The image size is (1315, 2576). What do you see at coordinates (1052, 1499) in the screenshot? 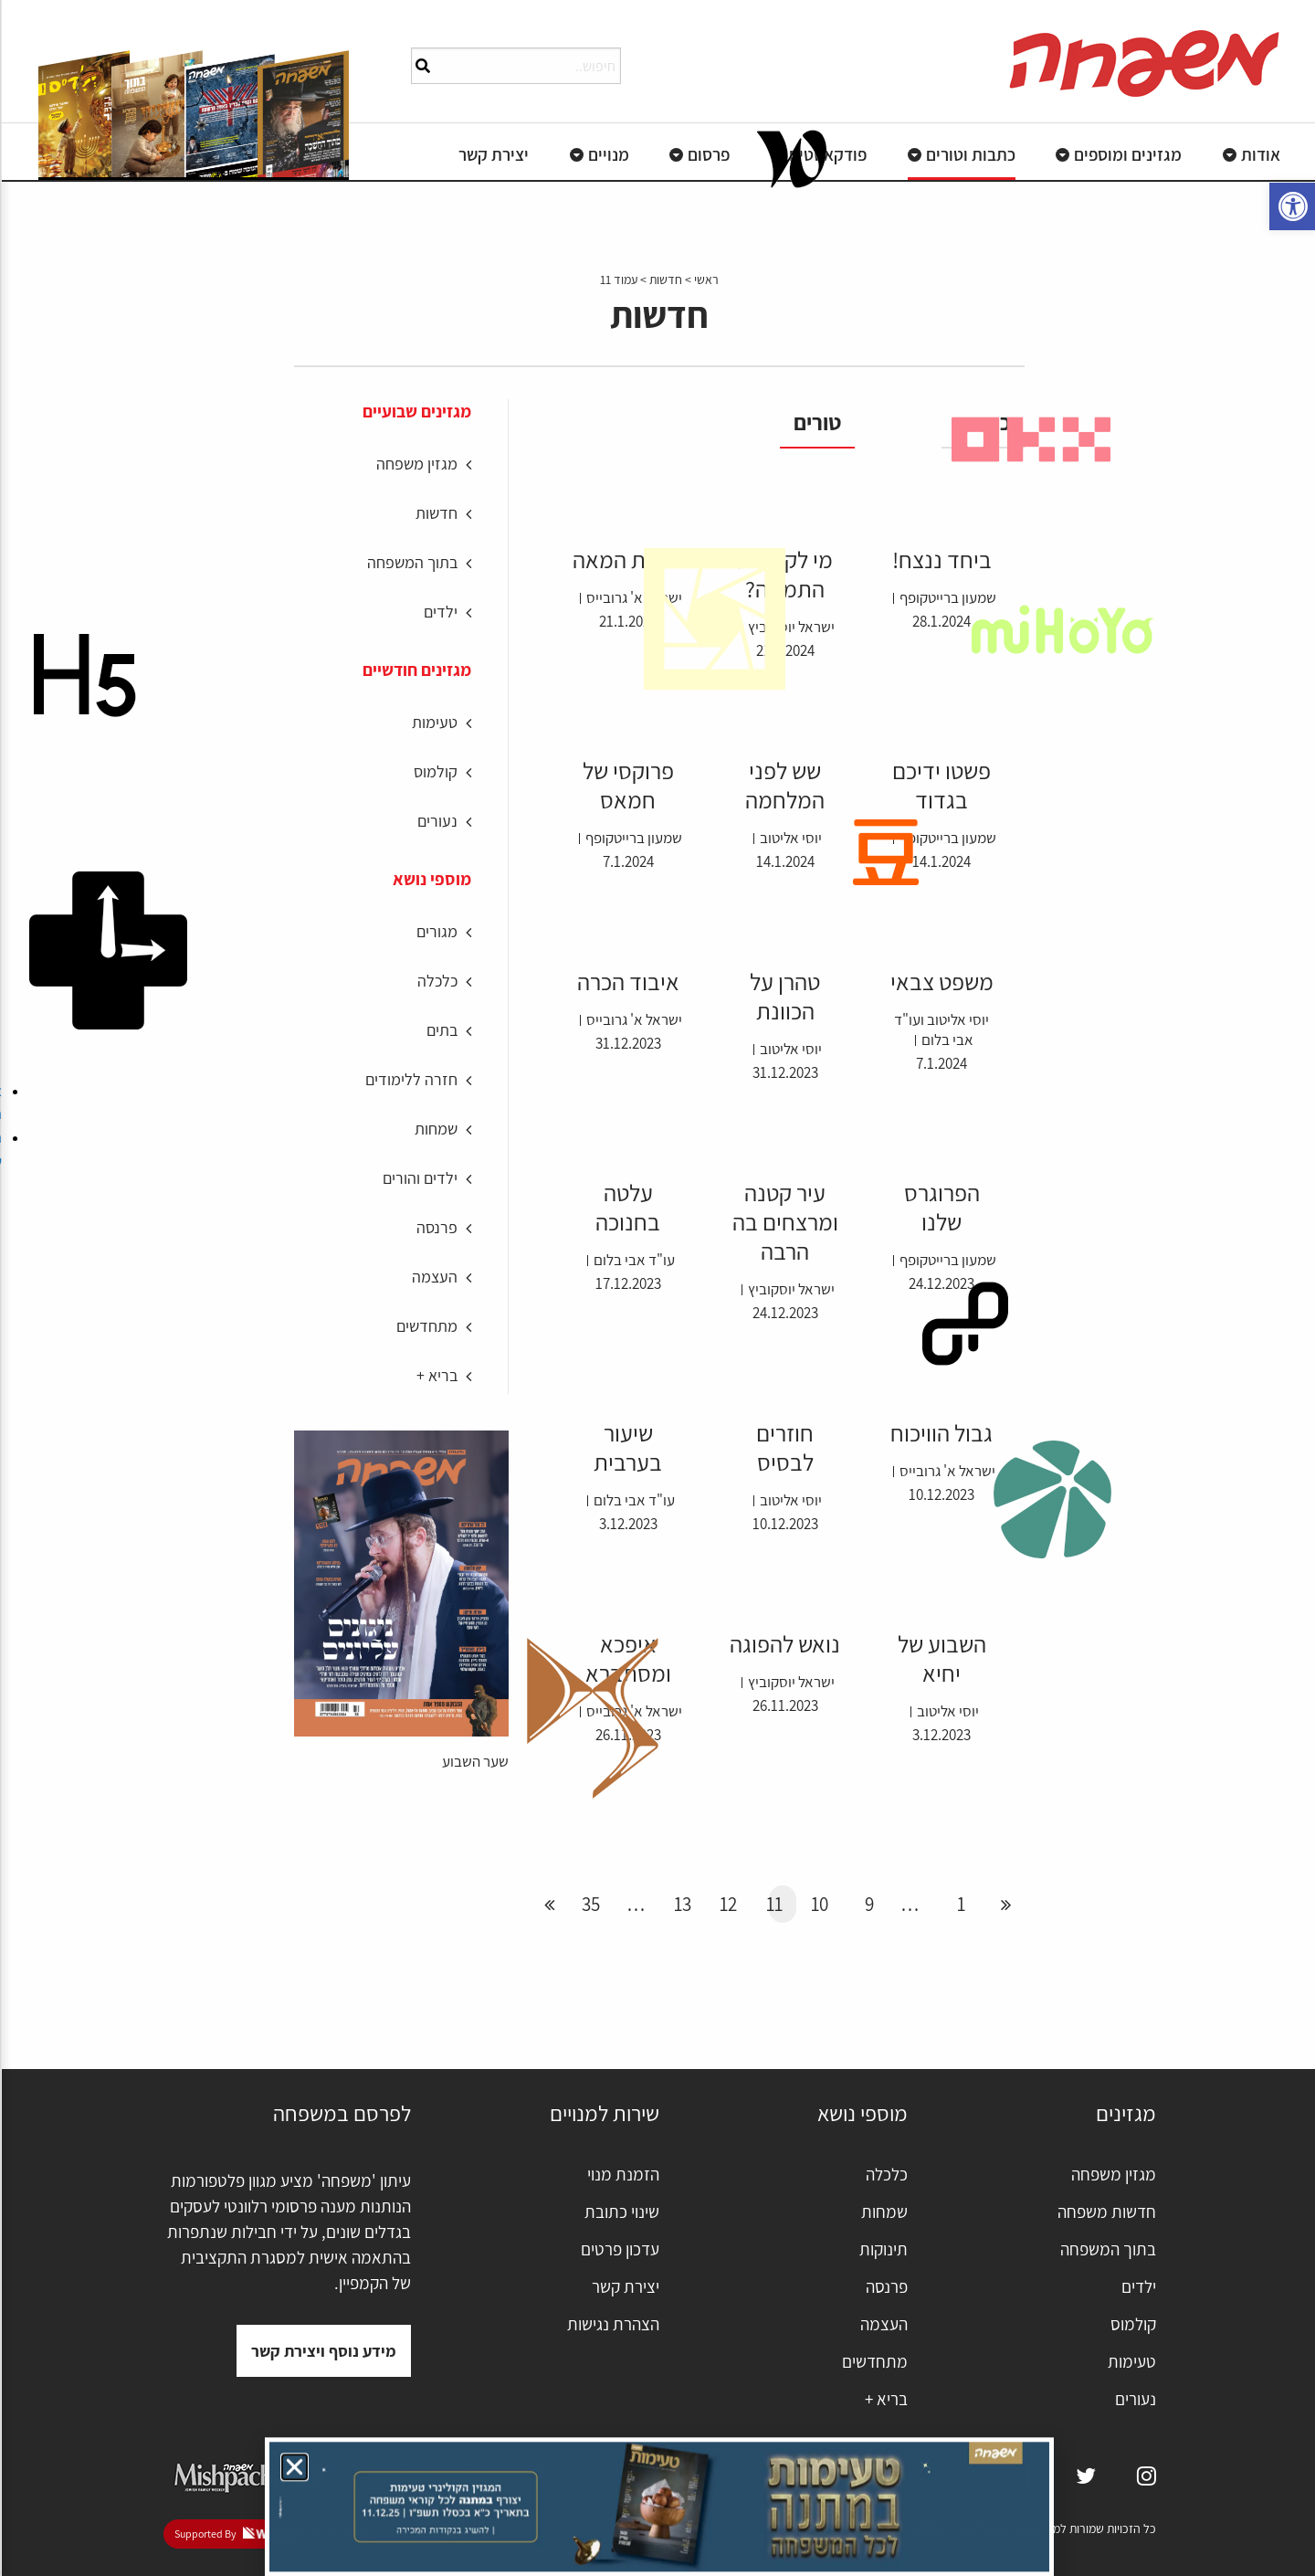
I see `cloud native buildpacks logo` at bounding box center [1052, 1499].